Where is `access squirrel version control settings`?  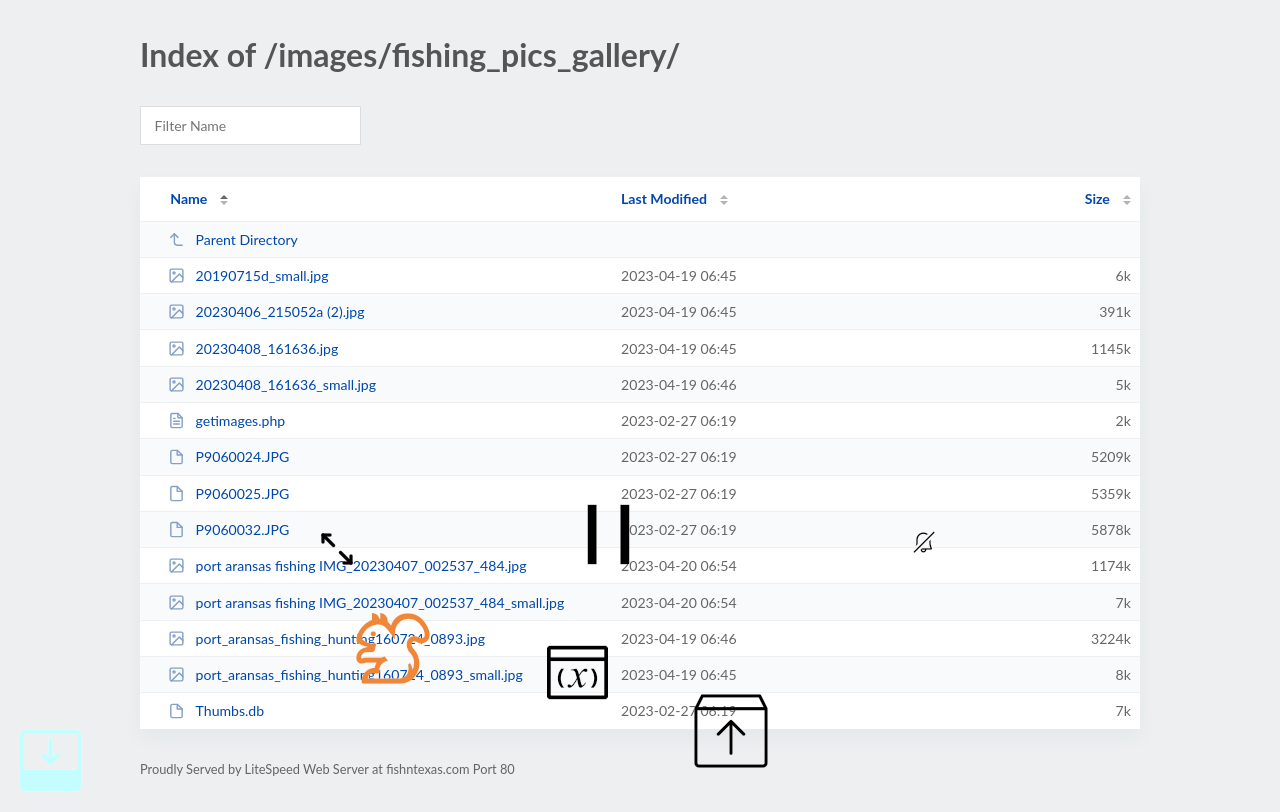 access squirrel version control settings is located at coordinates (393, 647).